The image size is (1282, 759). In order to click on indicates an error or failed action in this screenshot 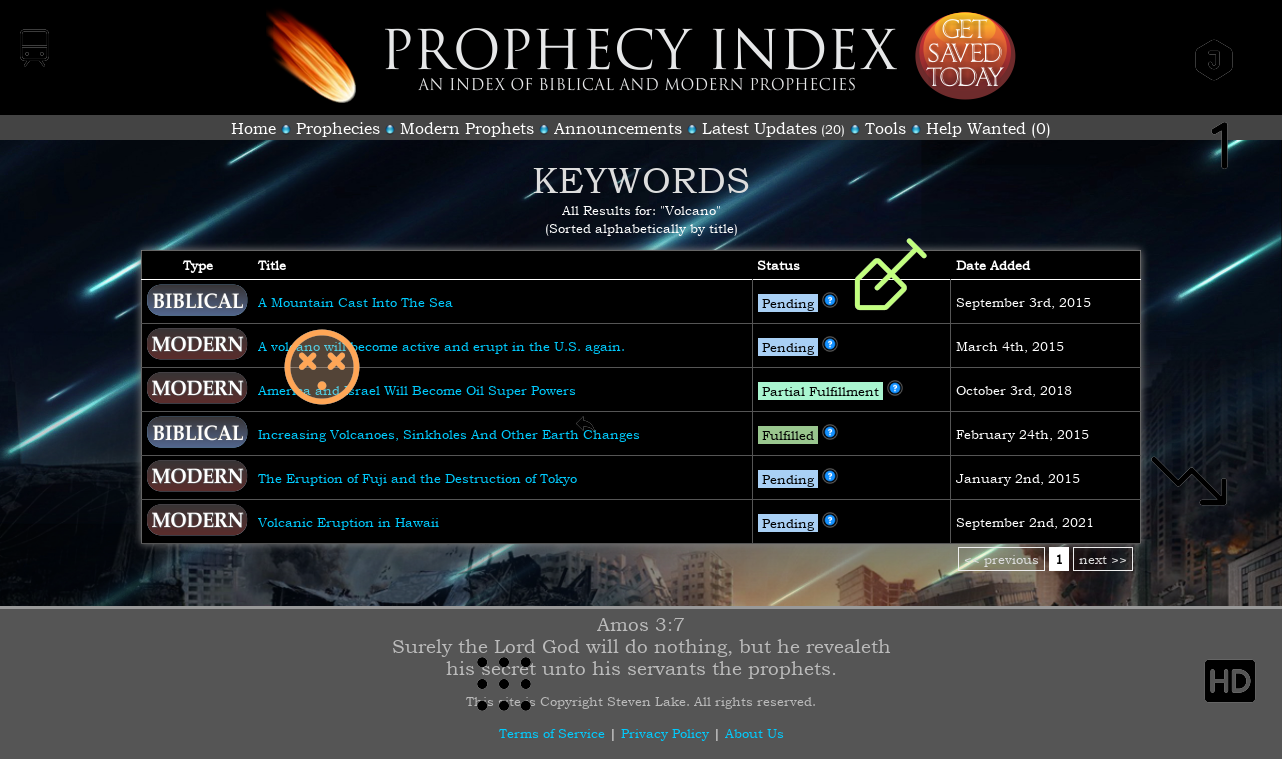, I will do `click(322, 367)`.